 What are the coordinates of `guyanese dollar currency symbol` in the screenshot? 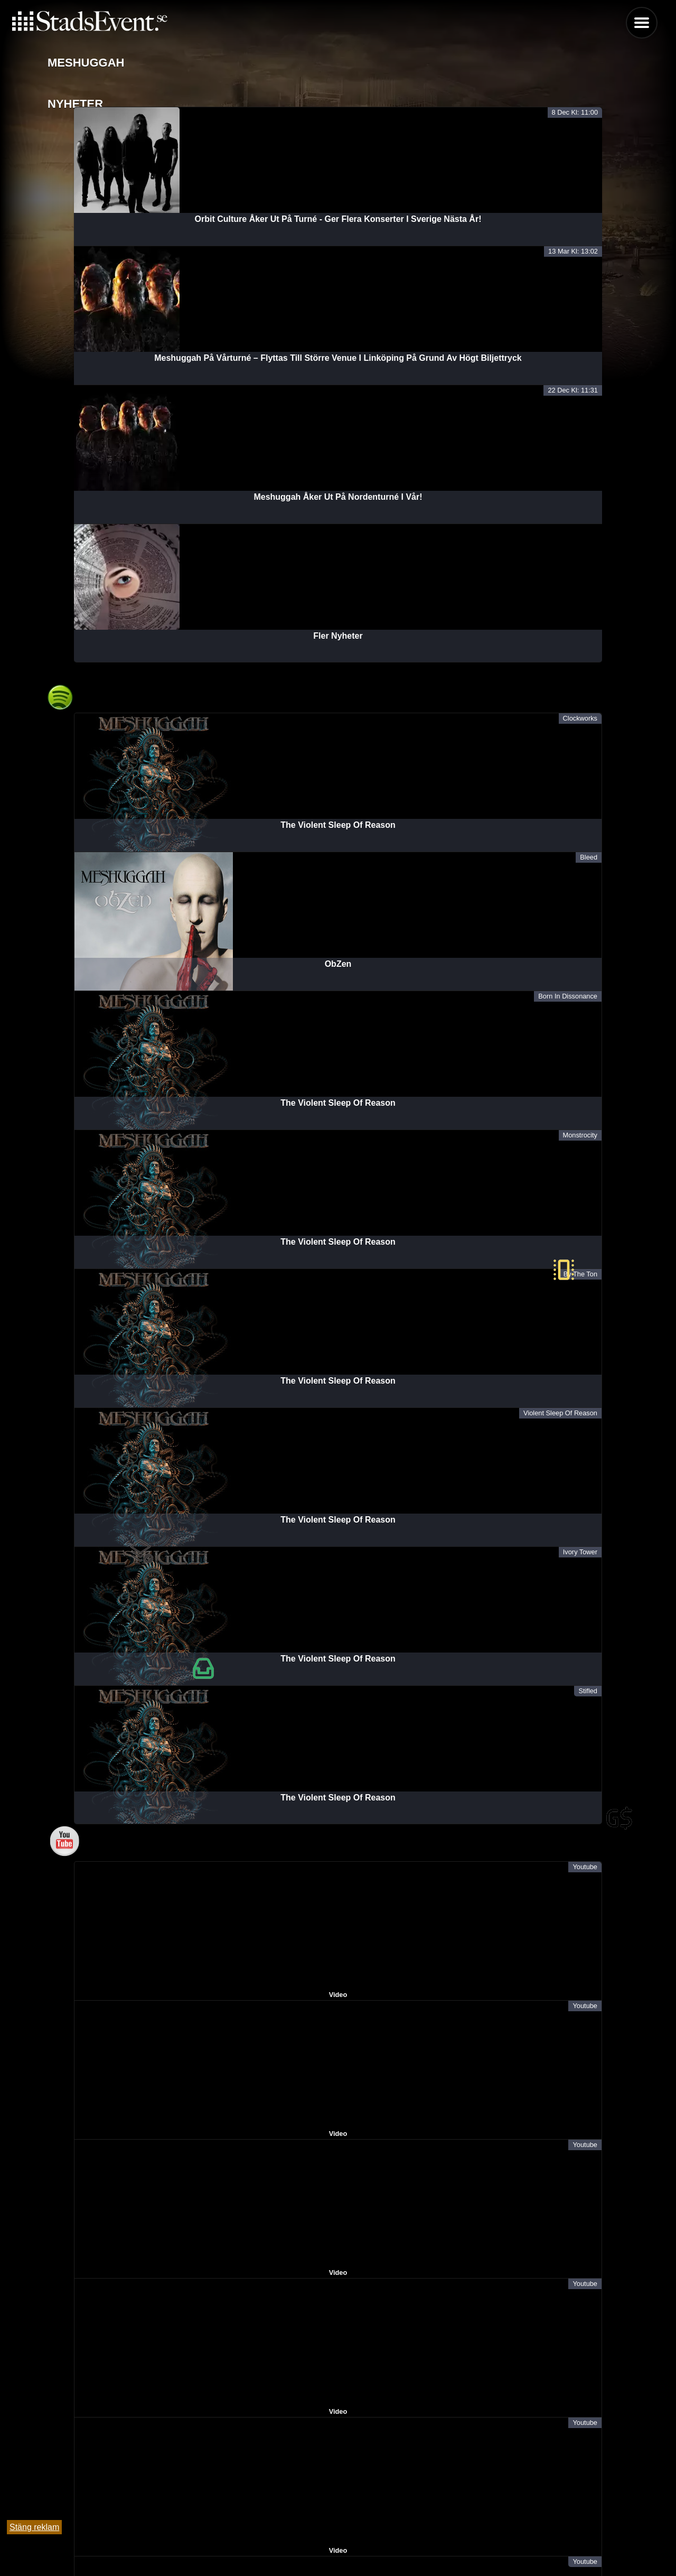 It's located at (619, 1818).